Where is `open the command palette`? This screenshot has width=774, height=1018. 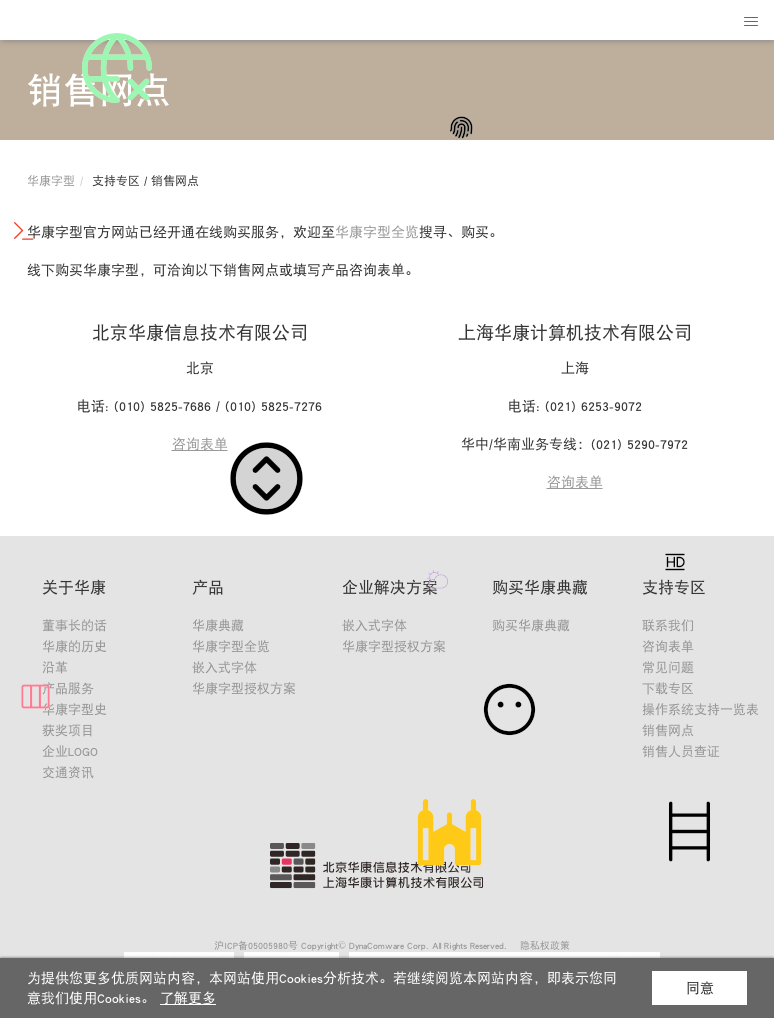 open the command palette is located at coordinates (23, 230).